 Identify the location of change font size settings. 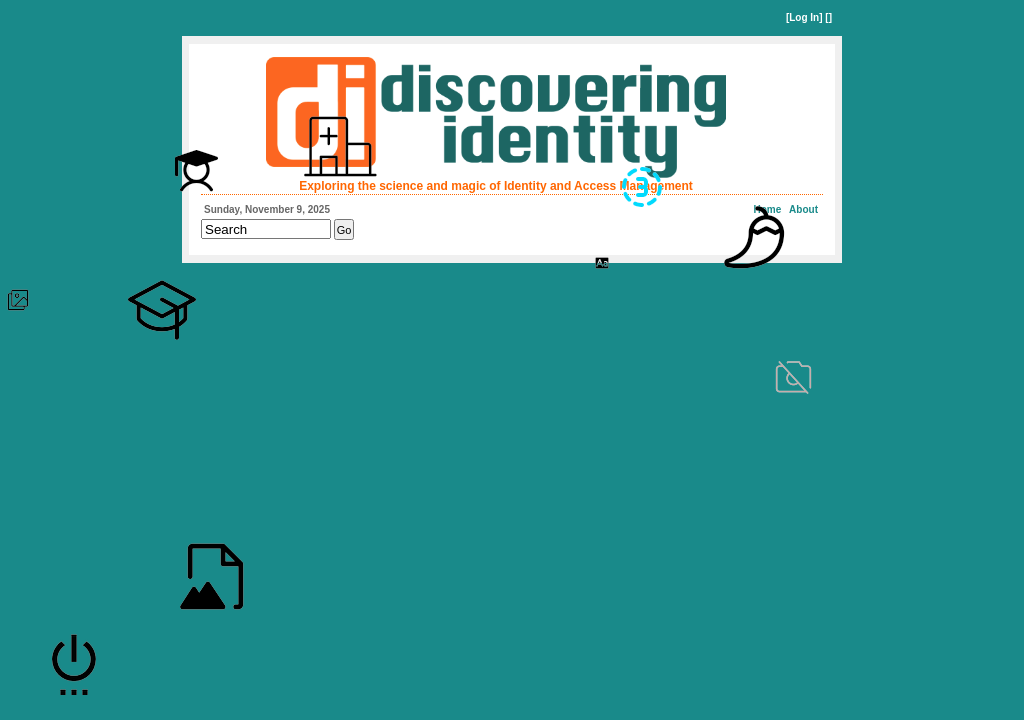
(602, 263).